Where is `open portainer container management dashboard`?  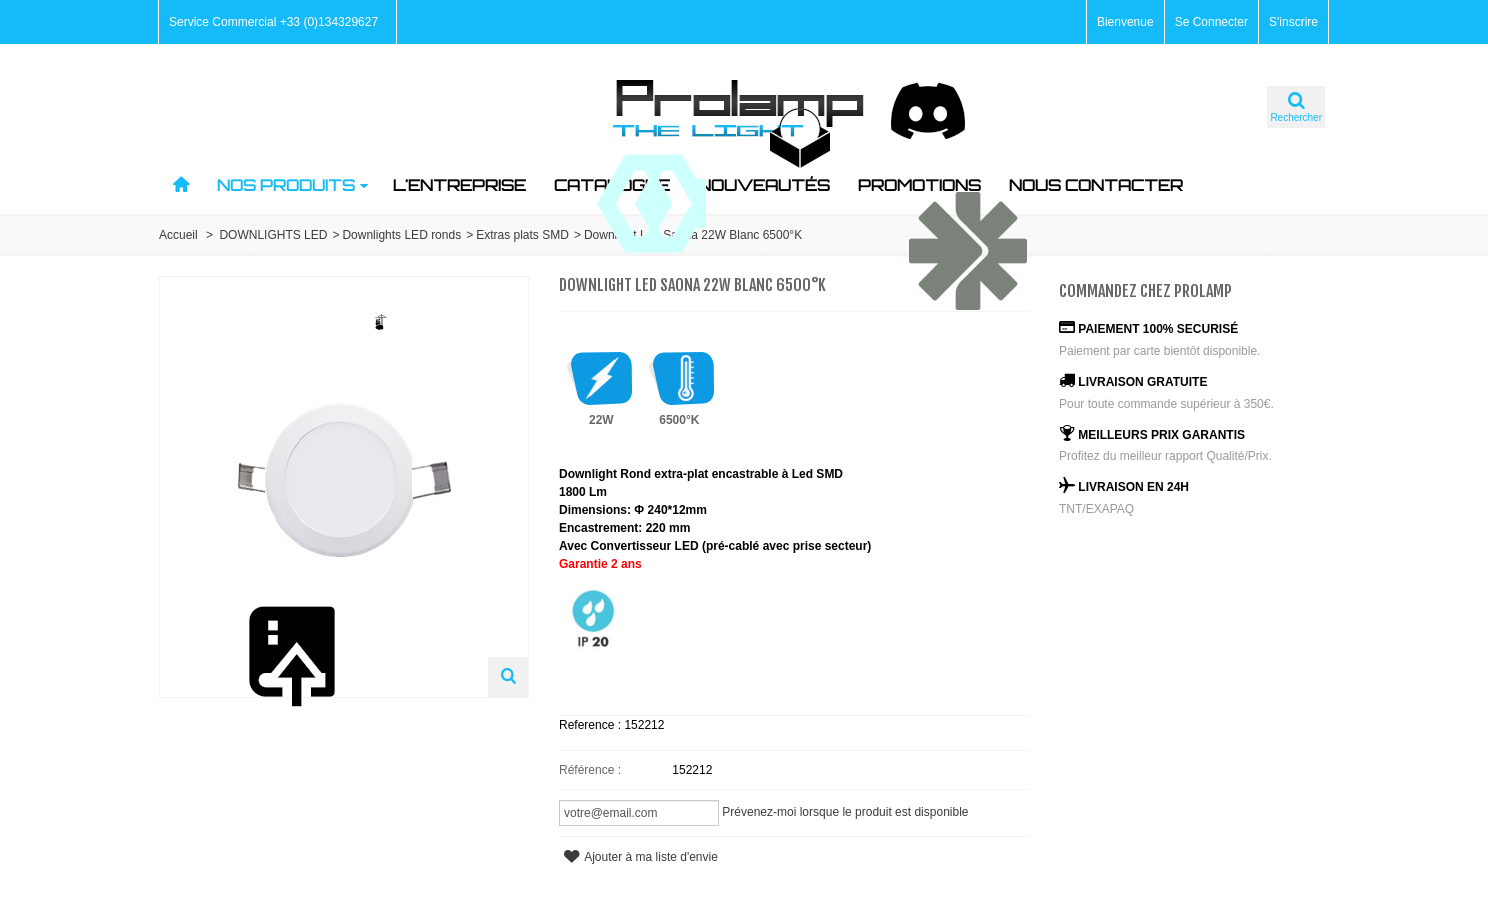 open portainer container management dashboard is located at coordinates (381, 322).